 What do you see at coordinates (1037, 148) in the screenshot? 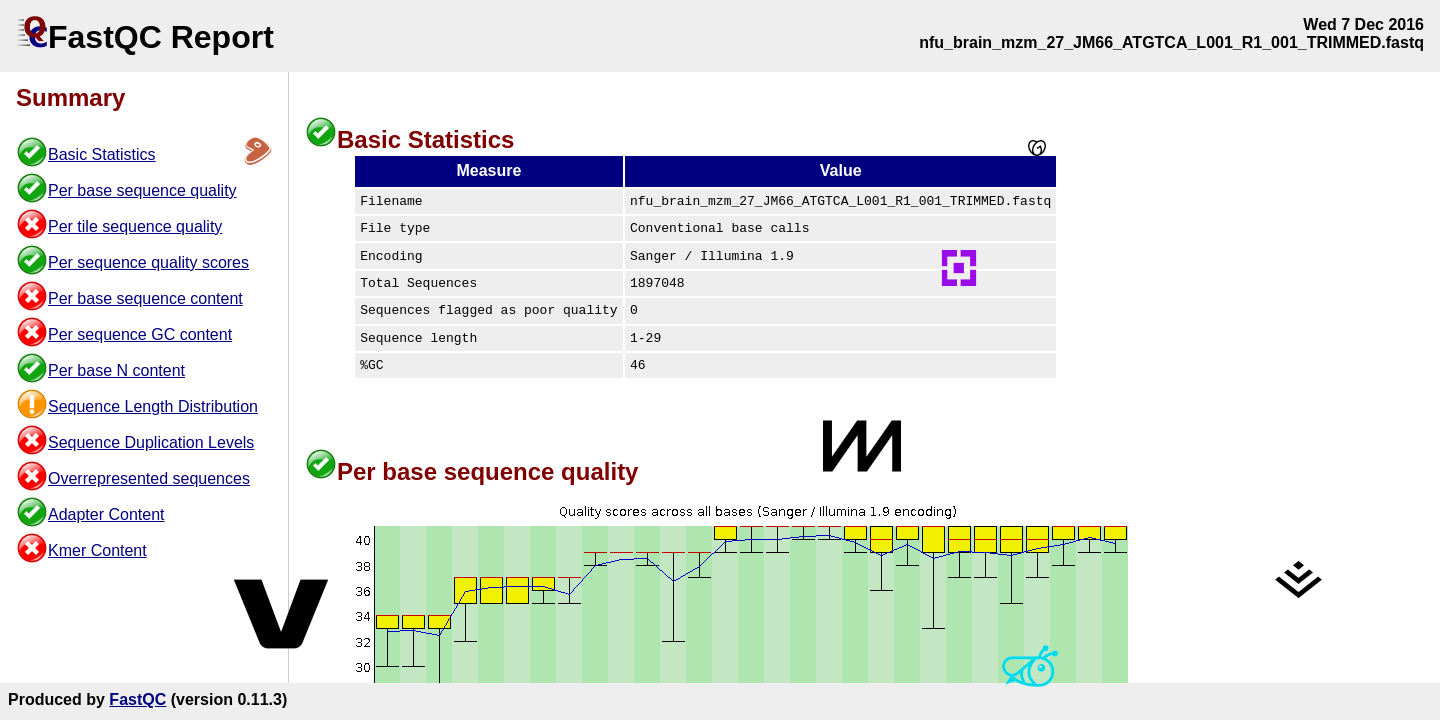
I see `visit GoDaddy website or services` at bounding box center [1037, 148].